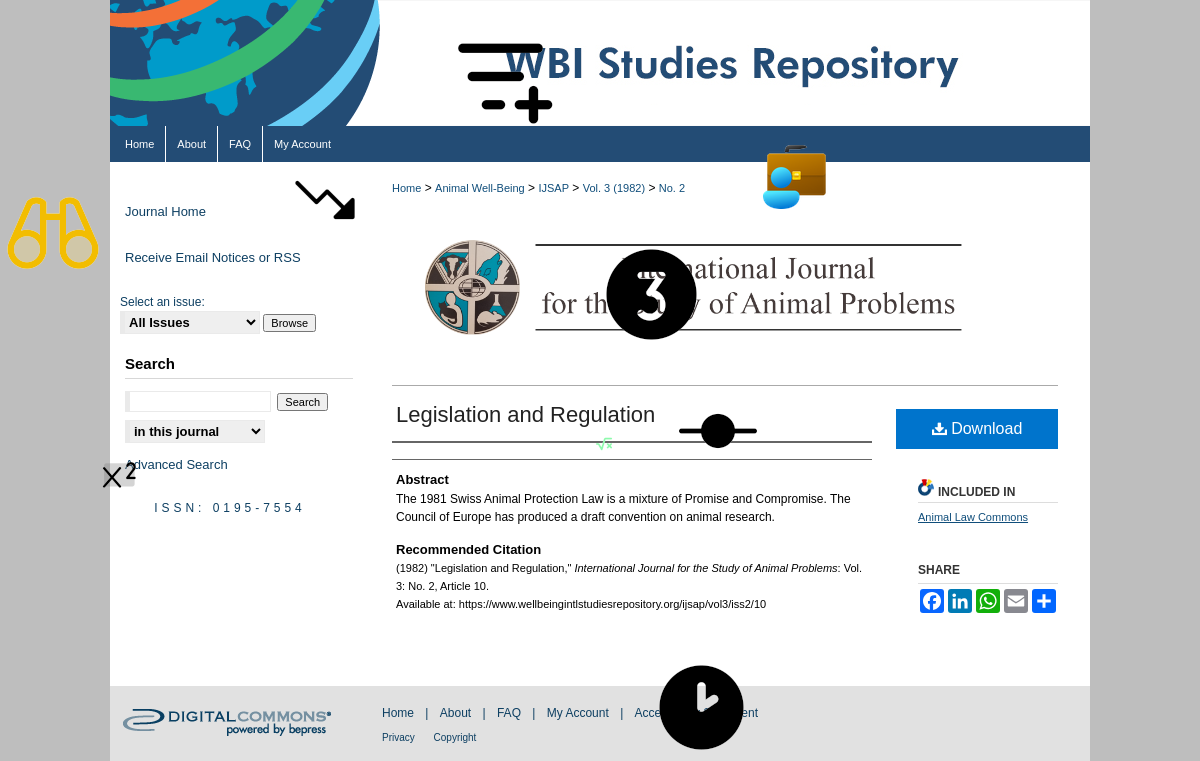  Describe the element at coordinates (325, 200) in the screenshot. I see `indicates a decreasing trend or declining value` at that location.